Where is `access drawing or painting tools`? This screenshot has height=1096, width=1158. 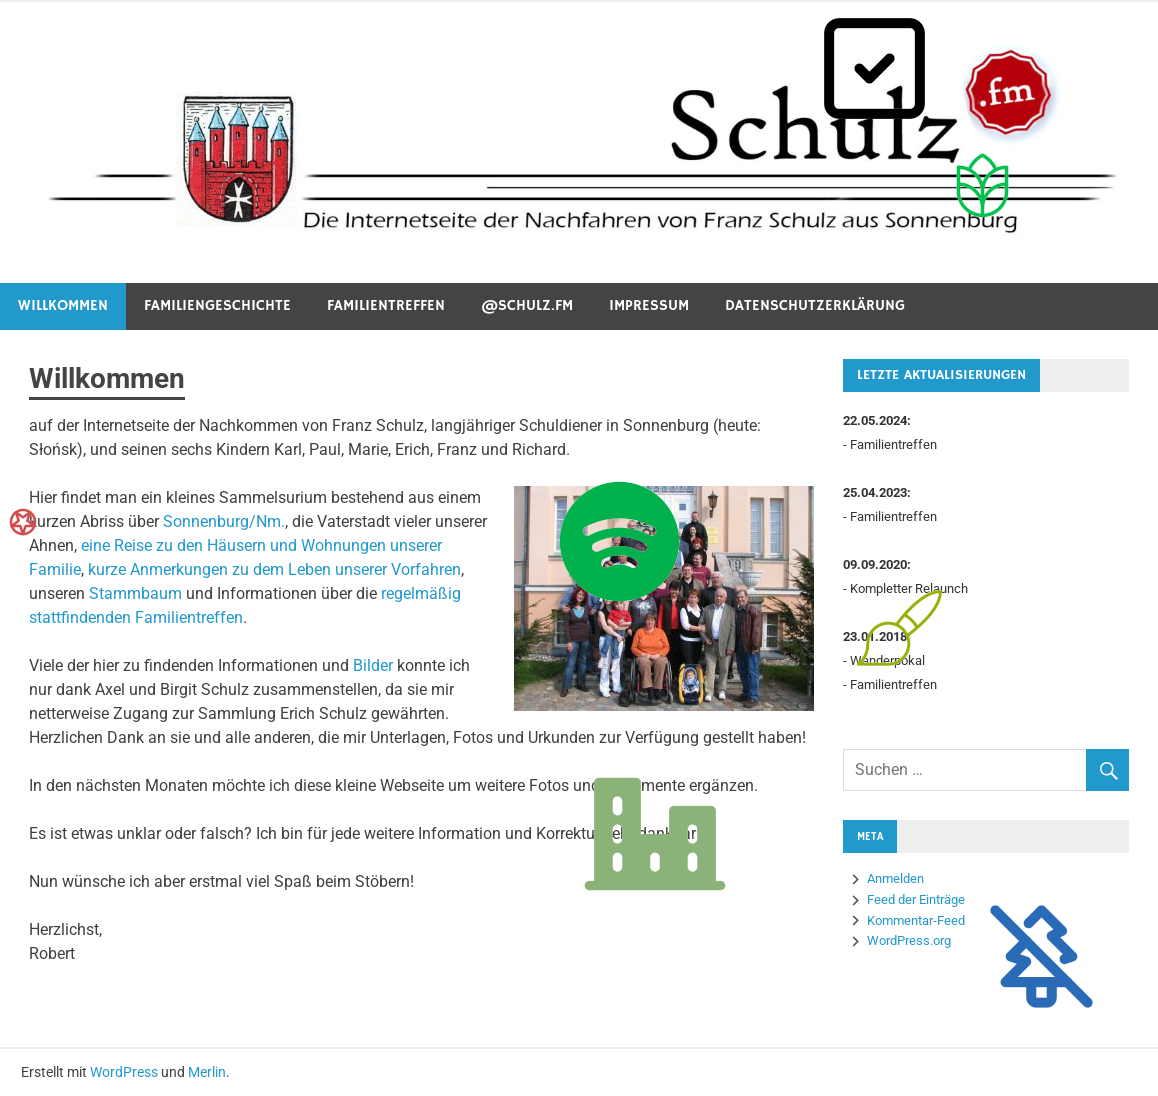 access drawing or painting tools is located at coordinates (902, 629).